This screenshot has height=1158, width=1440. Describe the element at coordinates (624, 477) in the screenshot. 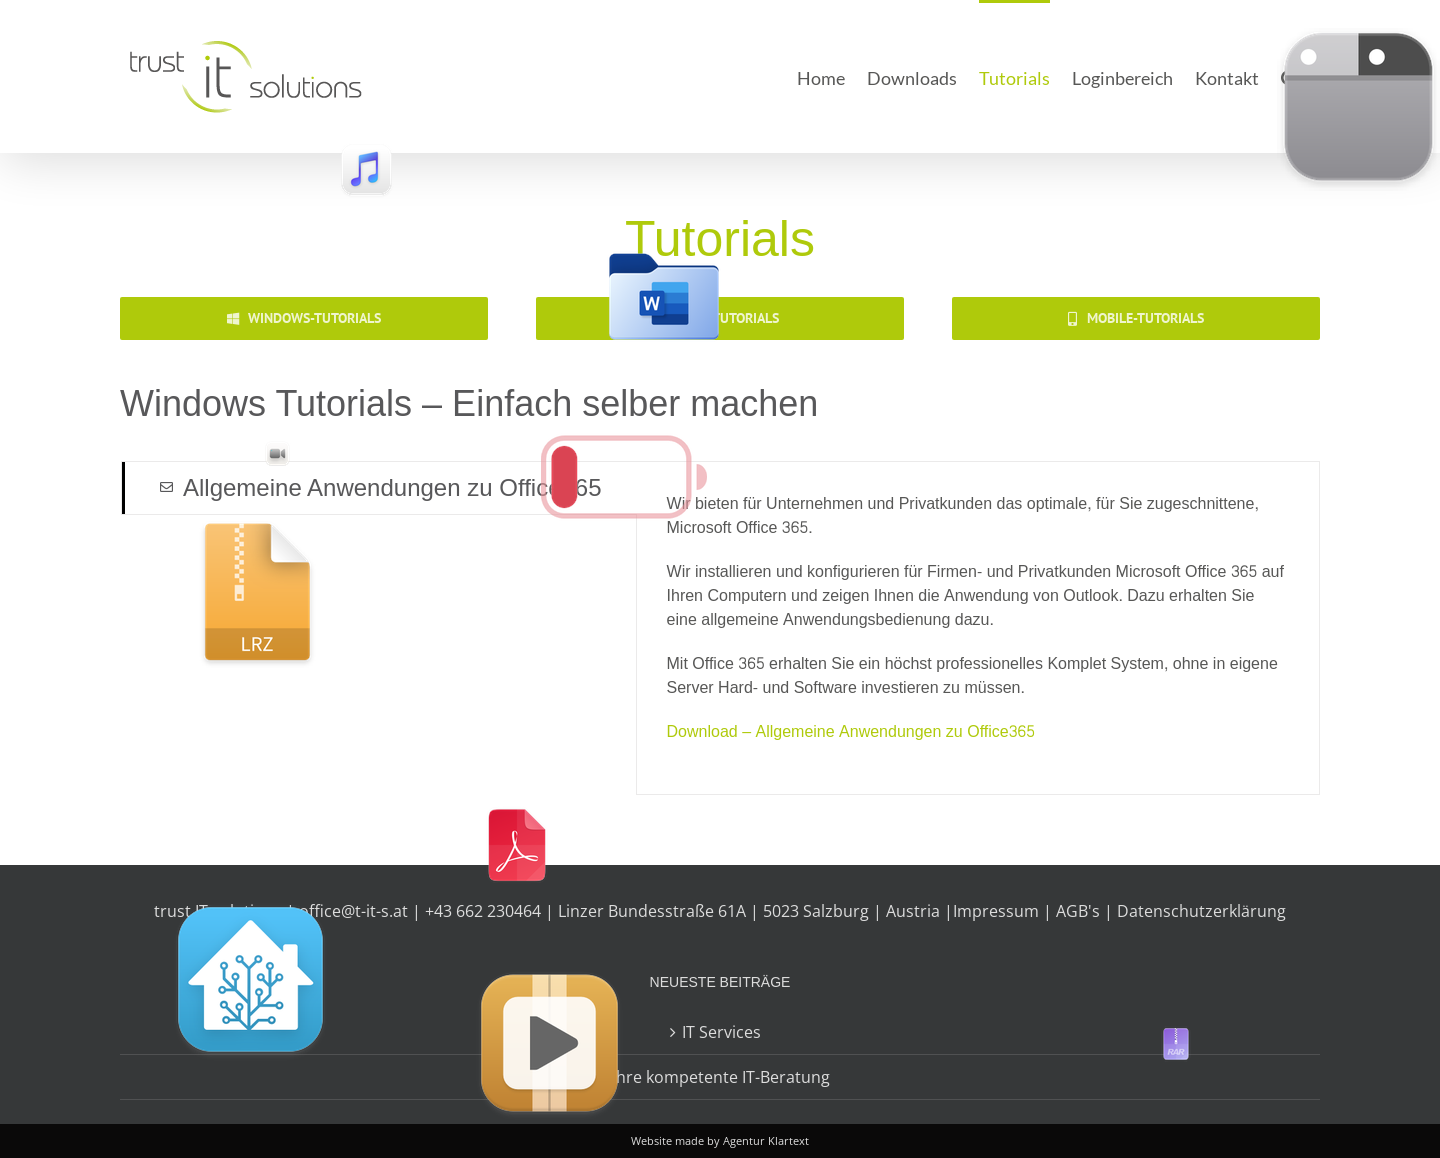

I see `indicates critically low battery at 10%` at that location.